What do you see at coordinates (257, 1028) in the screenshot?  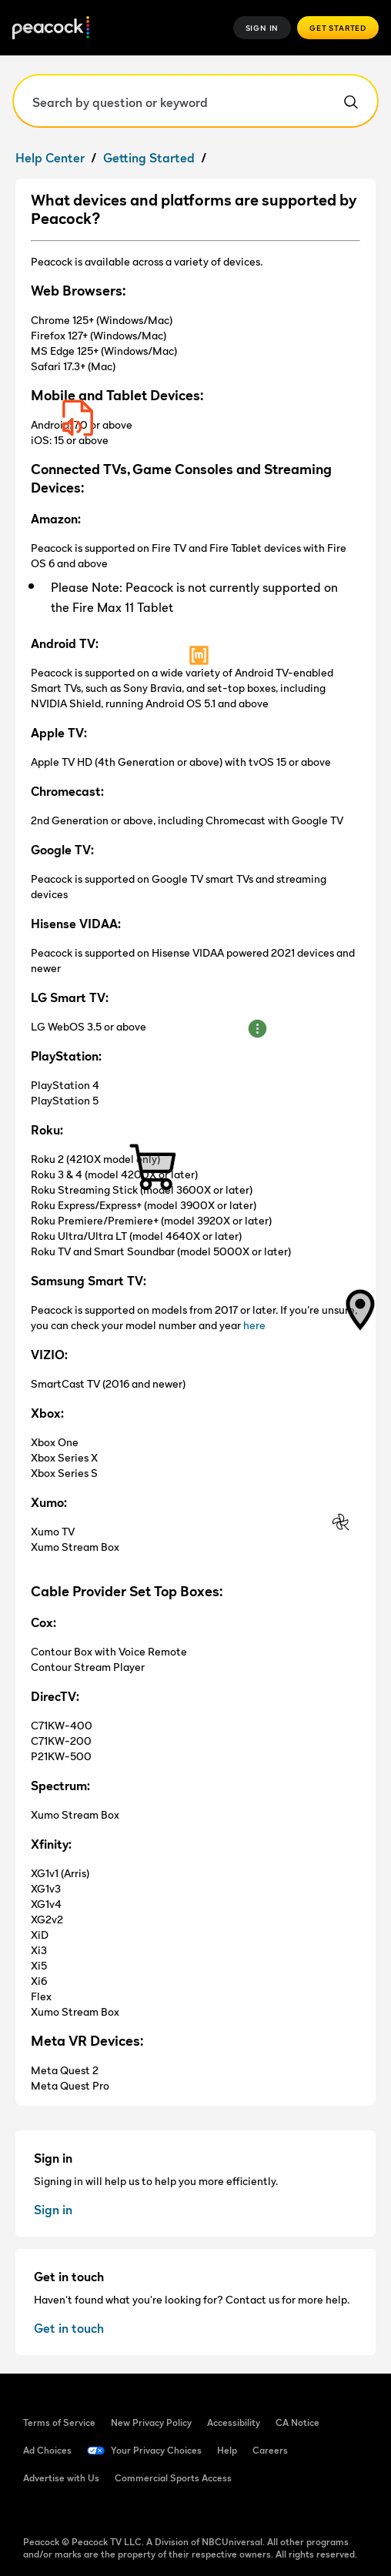 I see `open more options menu` at bounding box center [257, 1028].